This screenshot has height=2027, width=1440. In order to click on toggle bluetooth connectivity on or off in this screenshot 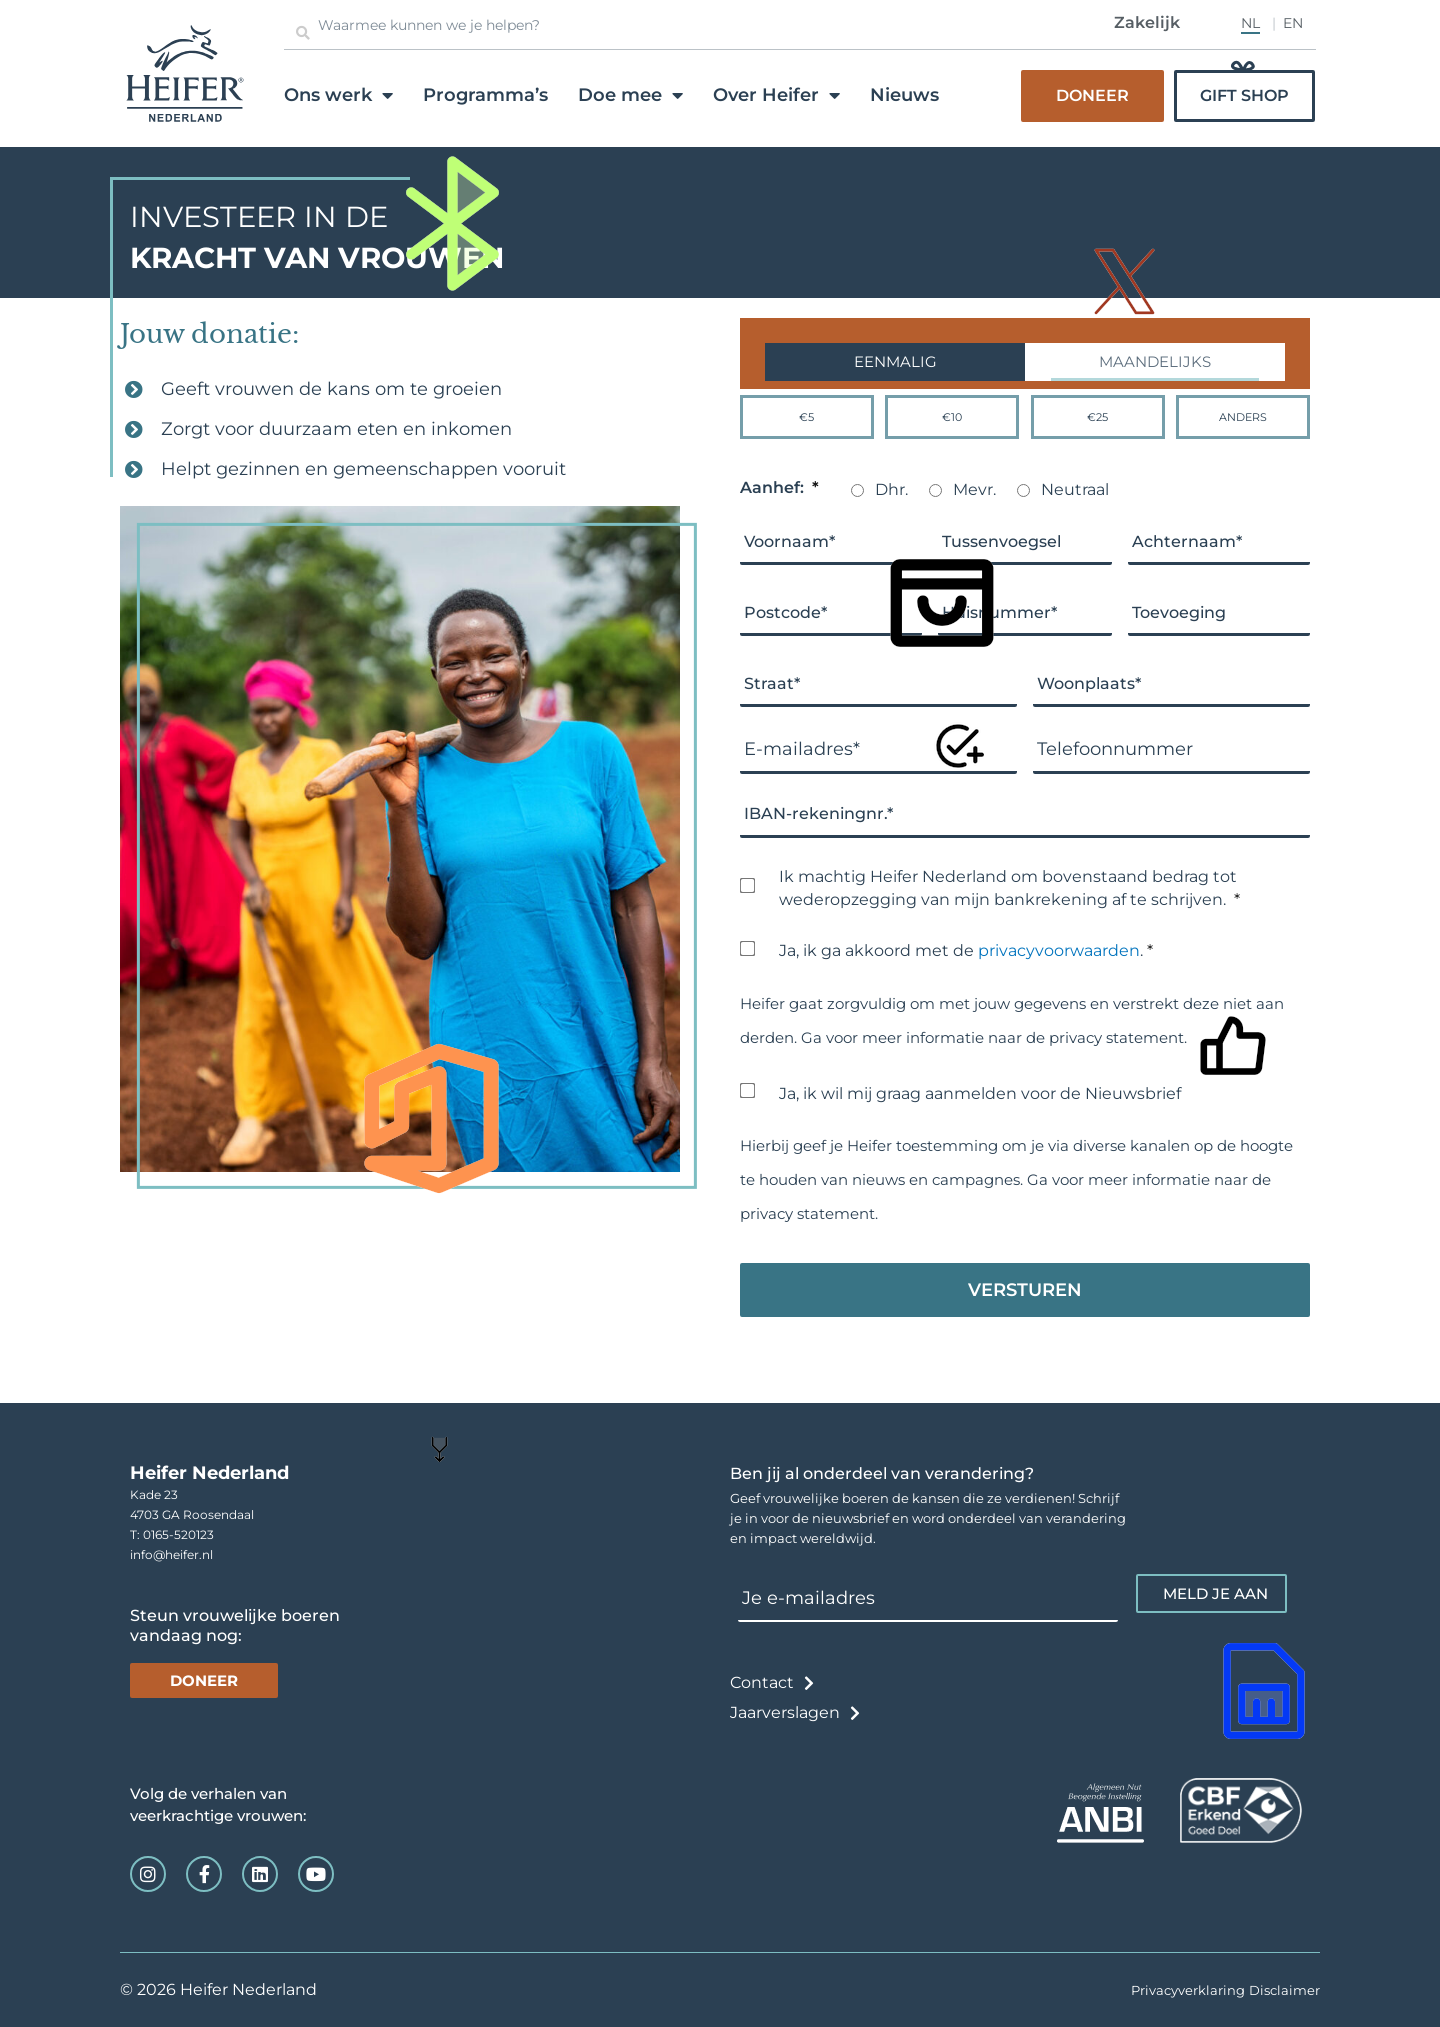, I will do `click(452, 223)`.